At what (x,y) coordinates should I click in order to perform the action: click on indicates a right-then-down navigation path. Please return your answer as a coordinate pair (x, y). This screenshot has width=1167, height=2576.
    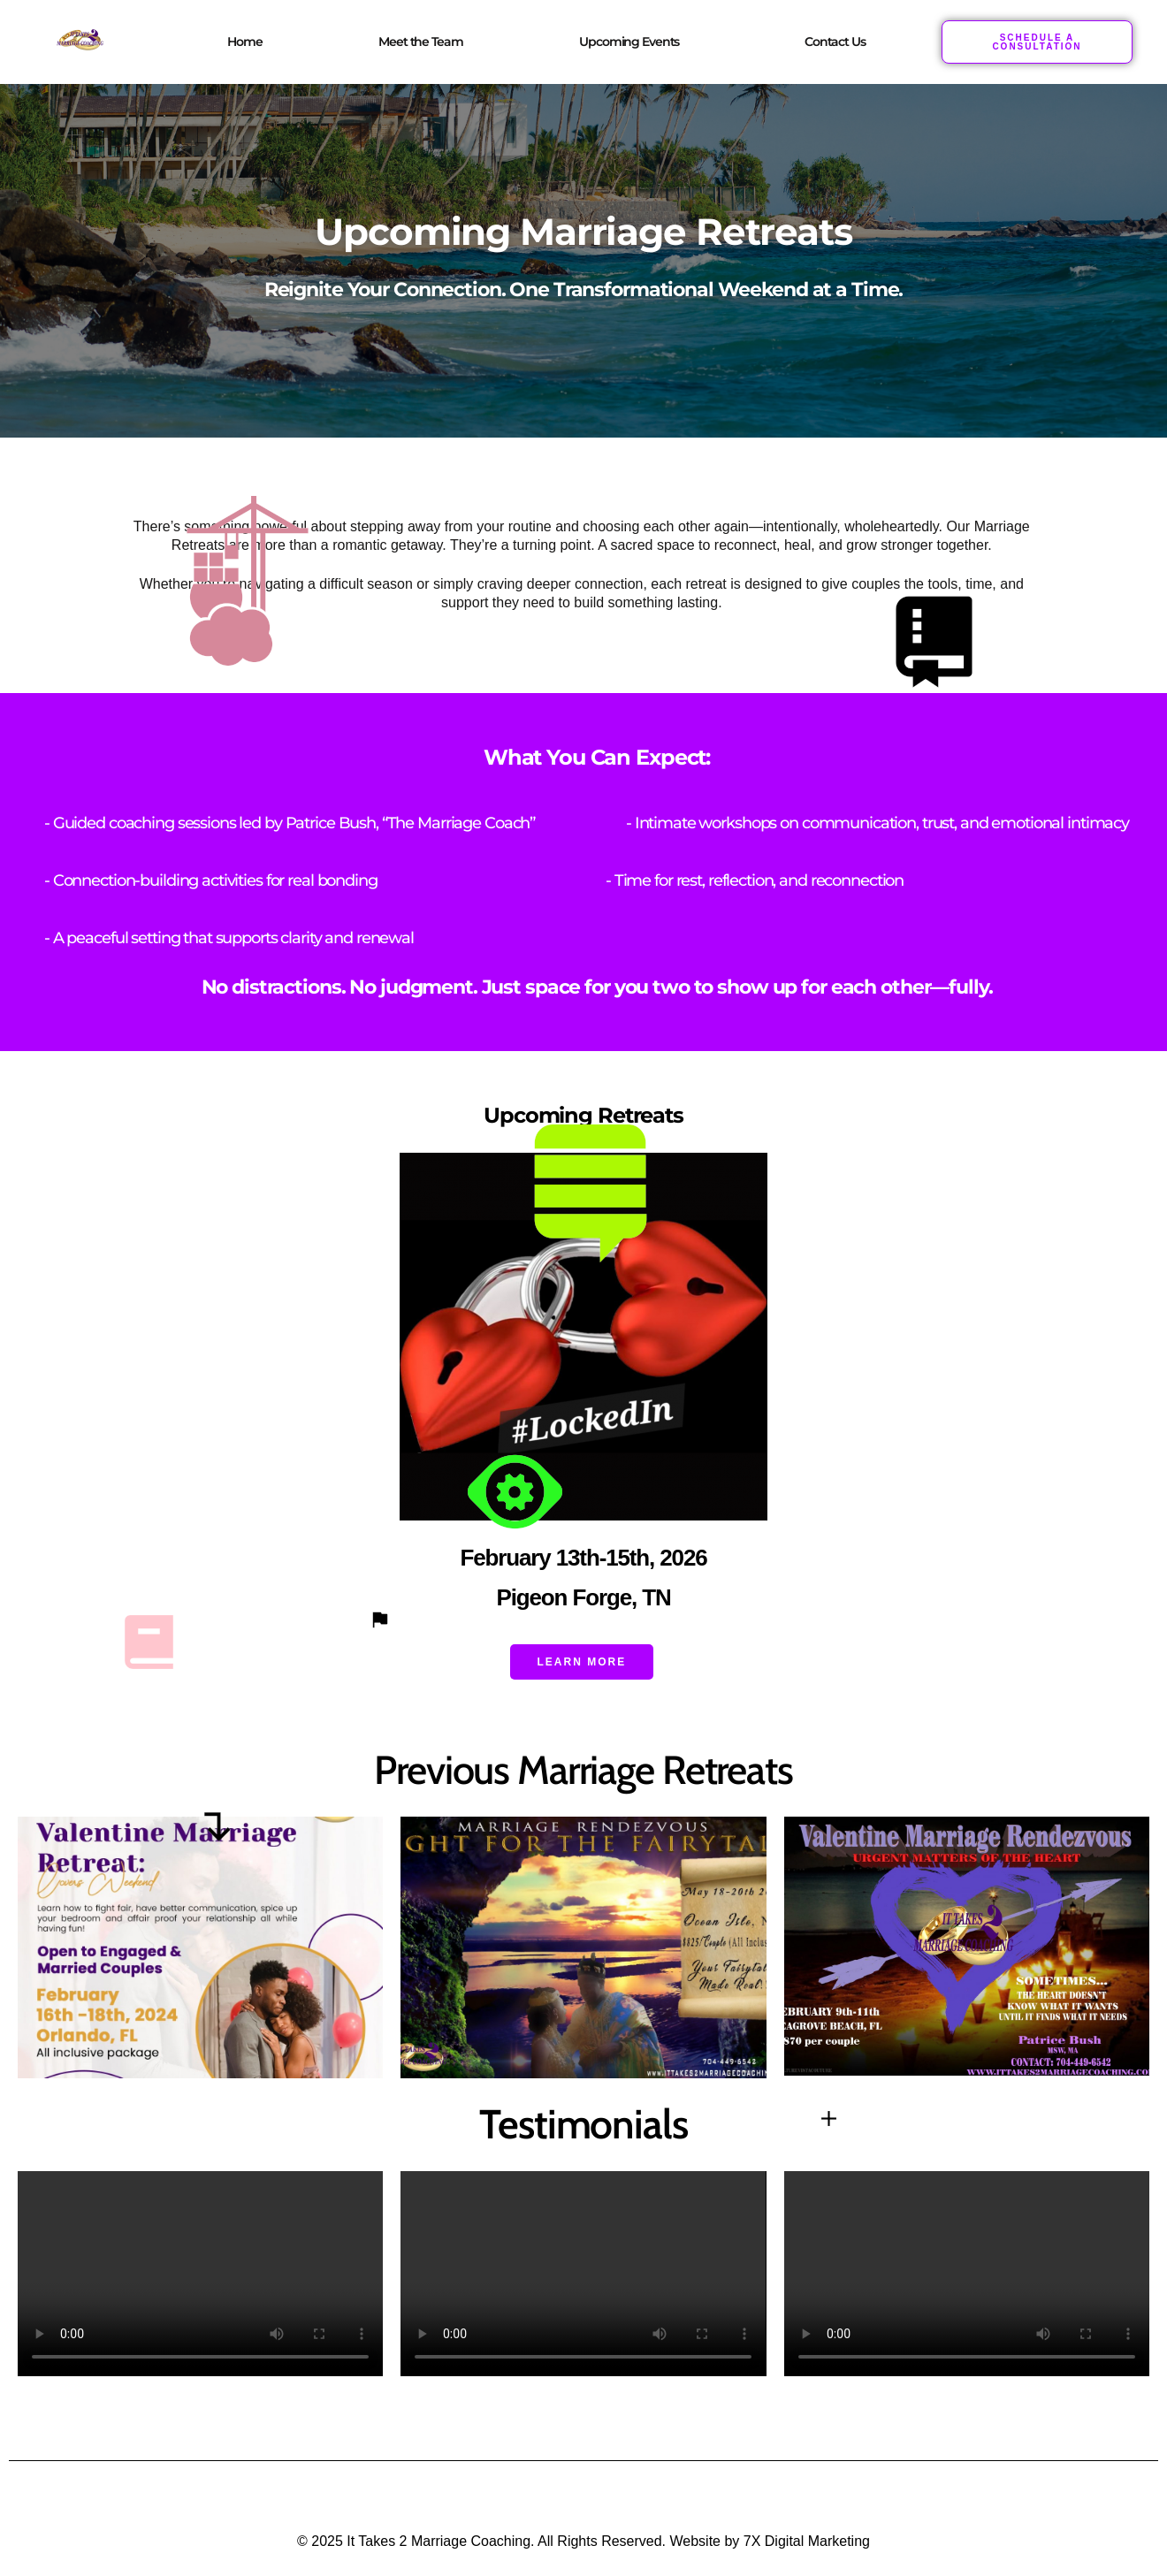
    Looking at the image, I should click on (217, 1825).